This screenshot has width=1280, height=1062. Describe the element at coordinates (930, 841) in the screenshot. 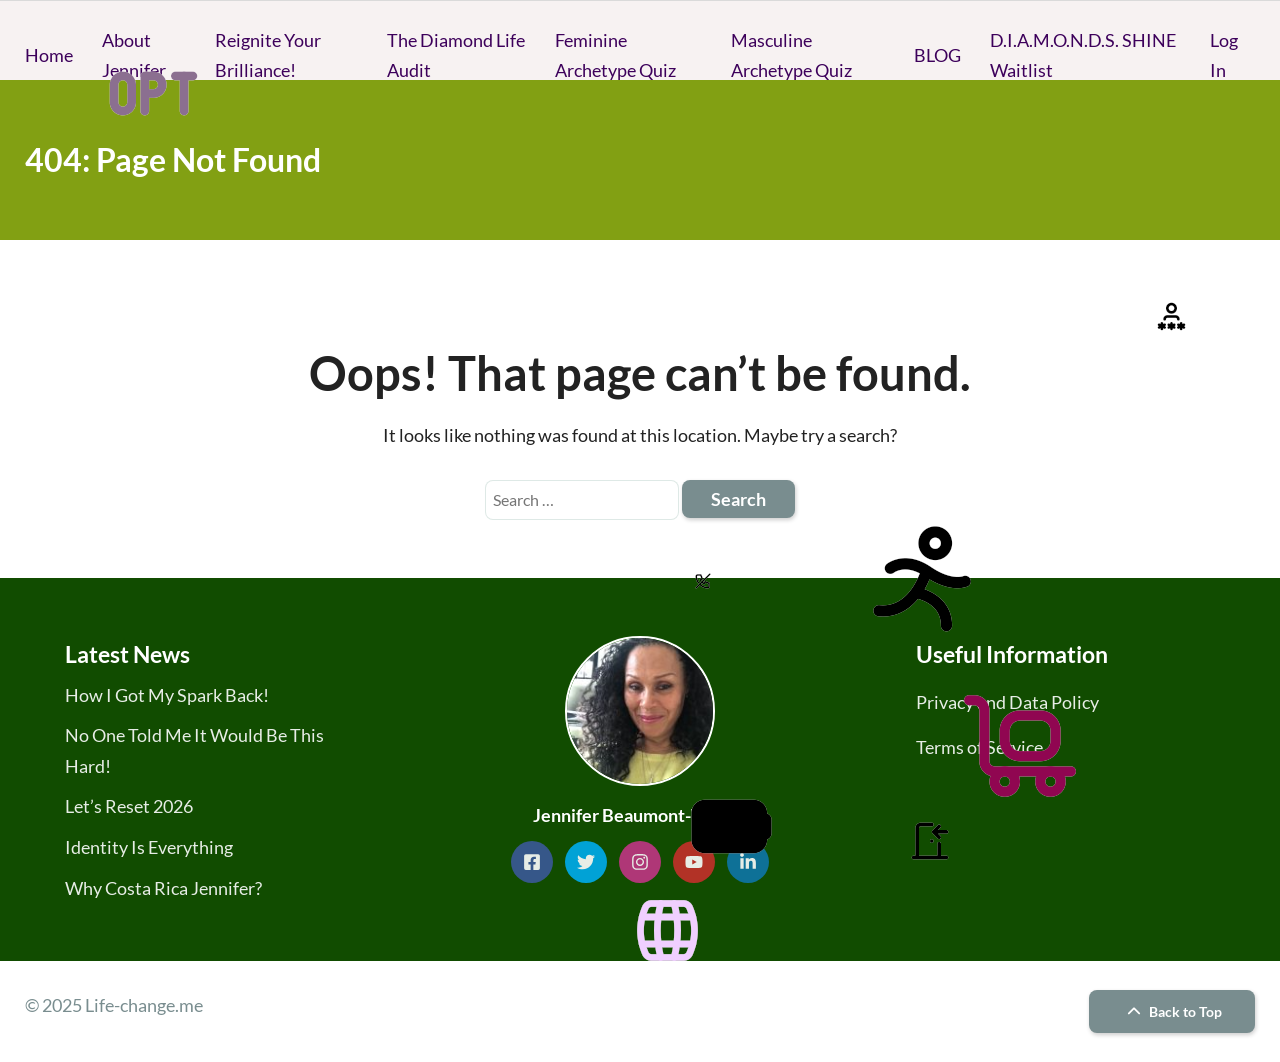

I see `log in or sign in to your account` at that location.